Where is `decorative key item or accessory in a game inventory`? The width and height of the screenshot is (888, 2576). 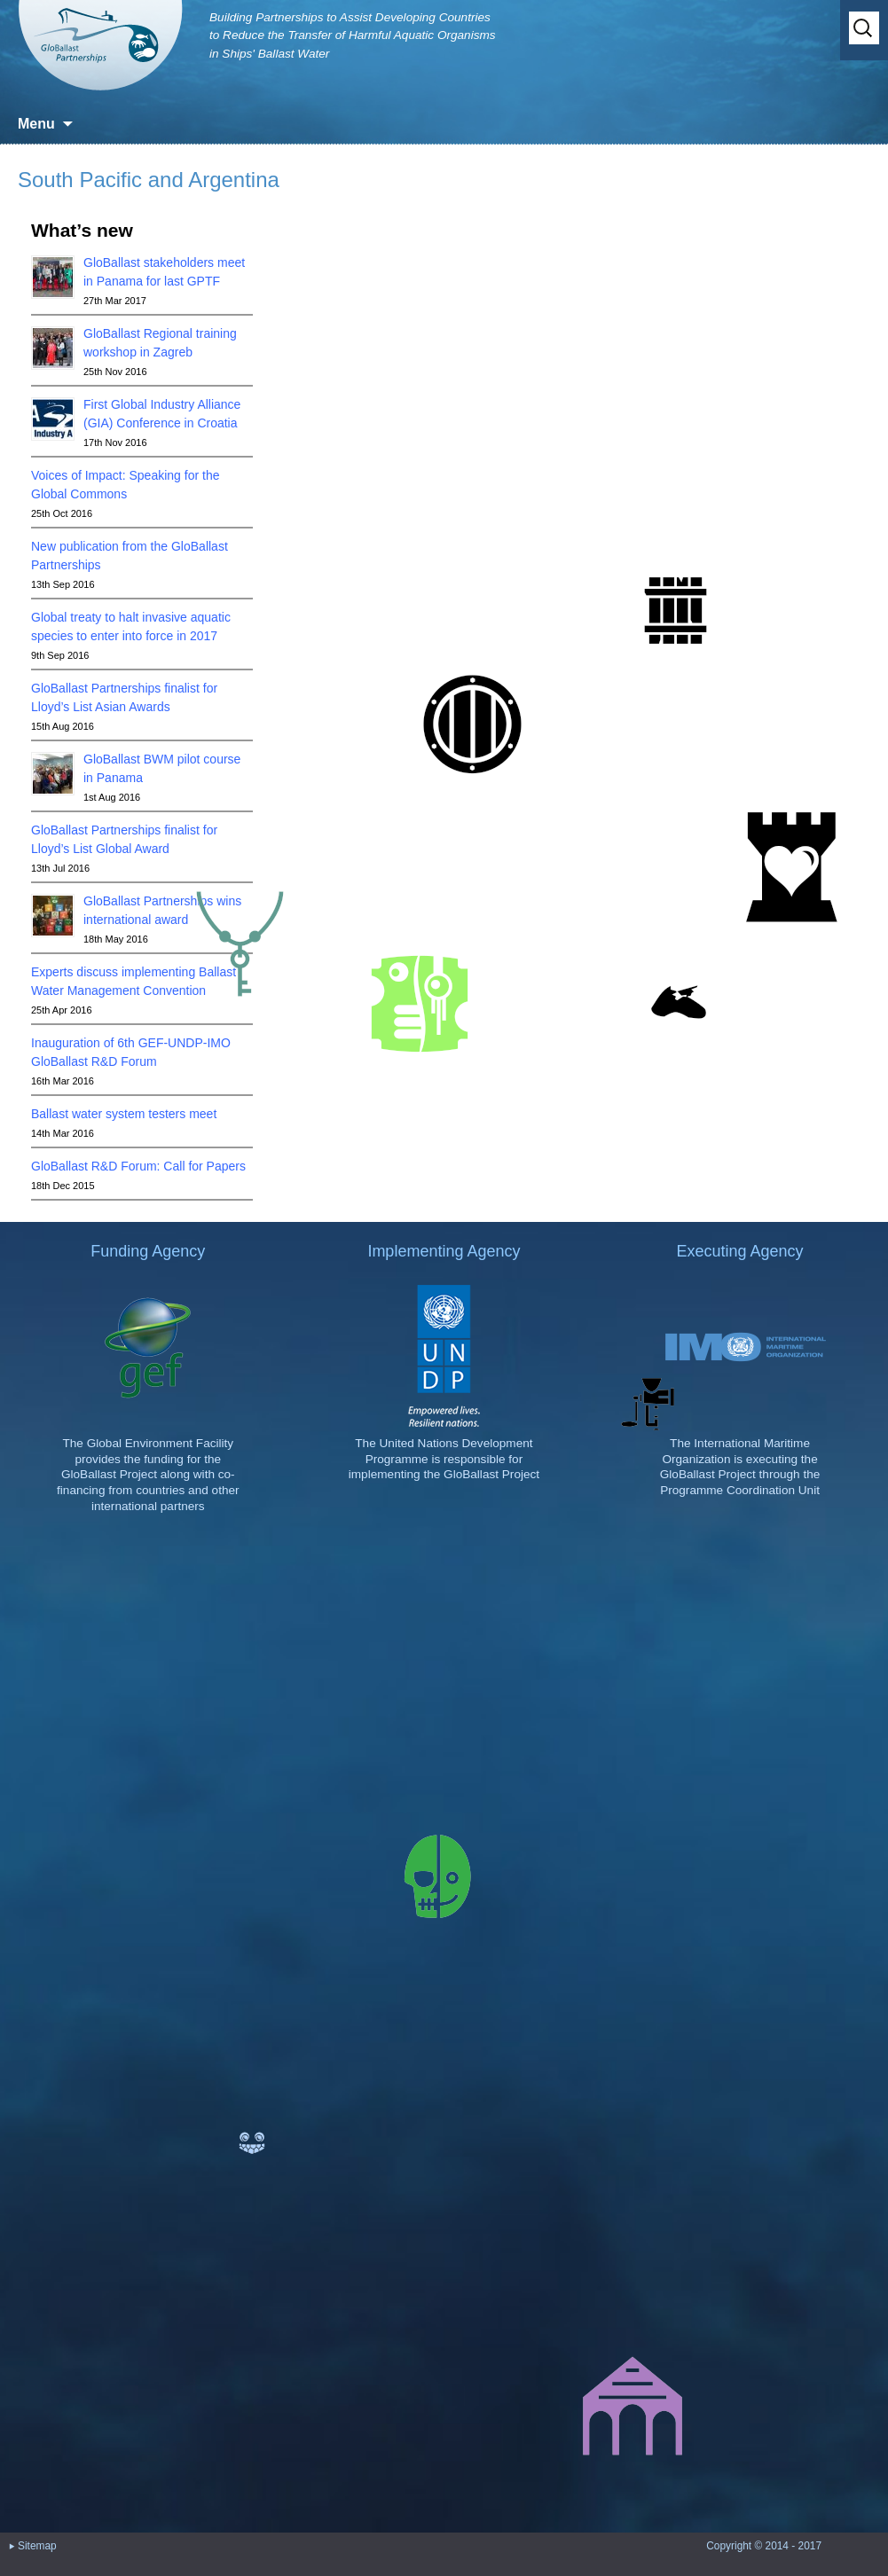
decorative key item or accessory in a game inventory is located at coordinates (240, 943).